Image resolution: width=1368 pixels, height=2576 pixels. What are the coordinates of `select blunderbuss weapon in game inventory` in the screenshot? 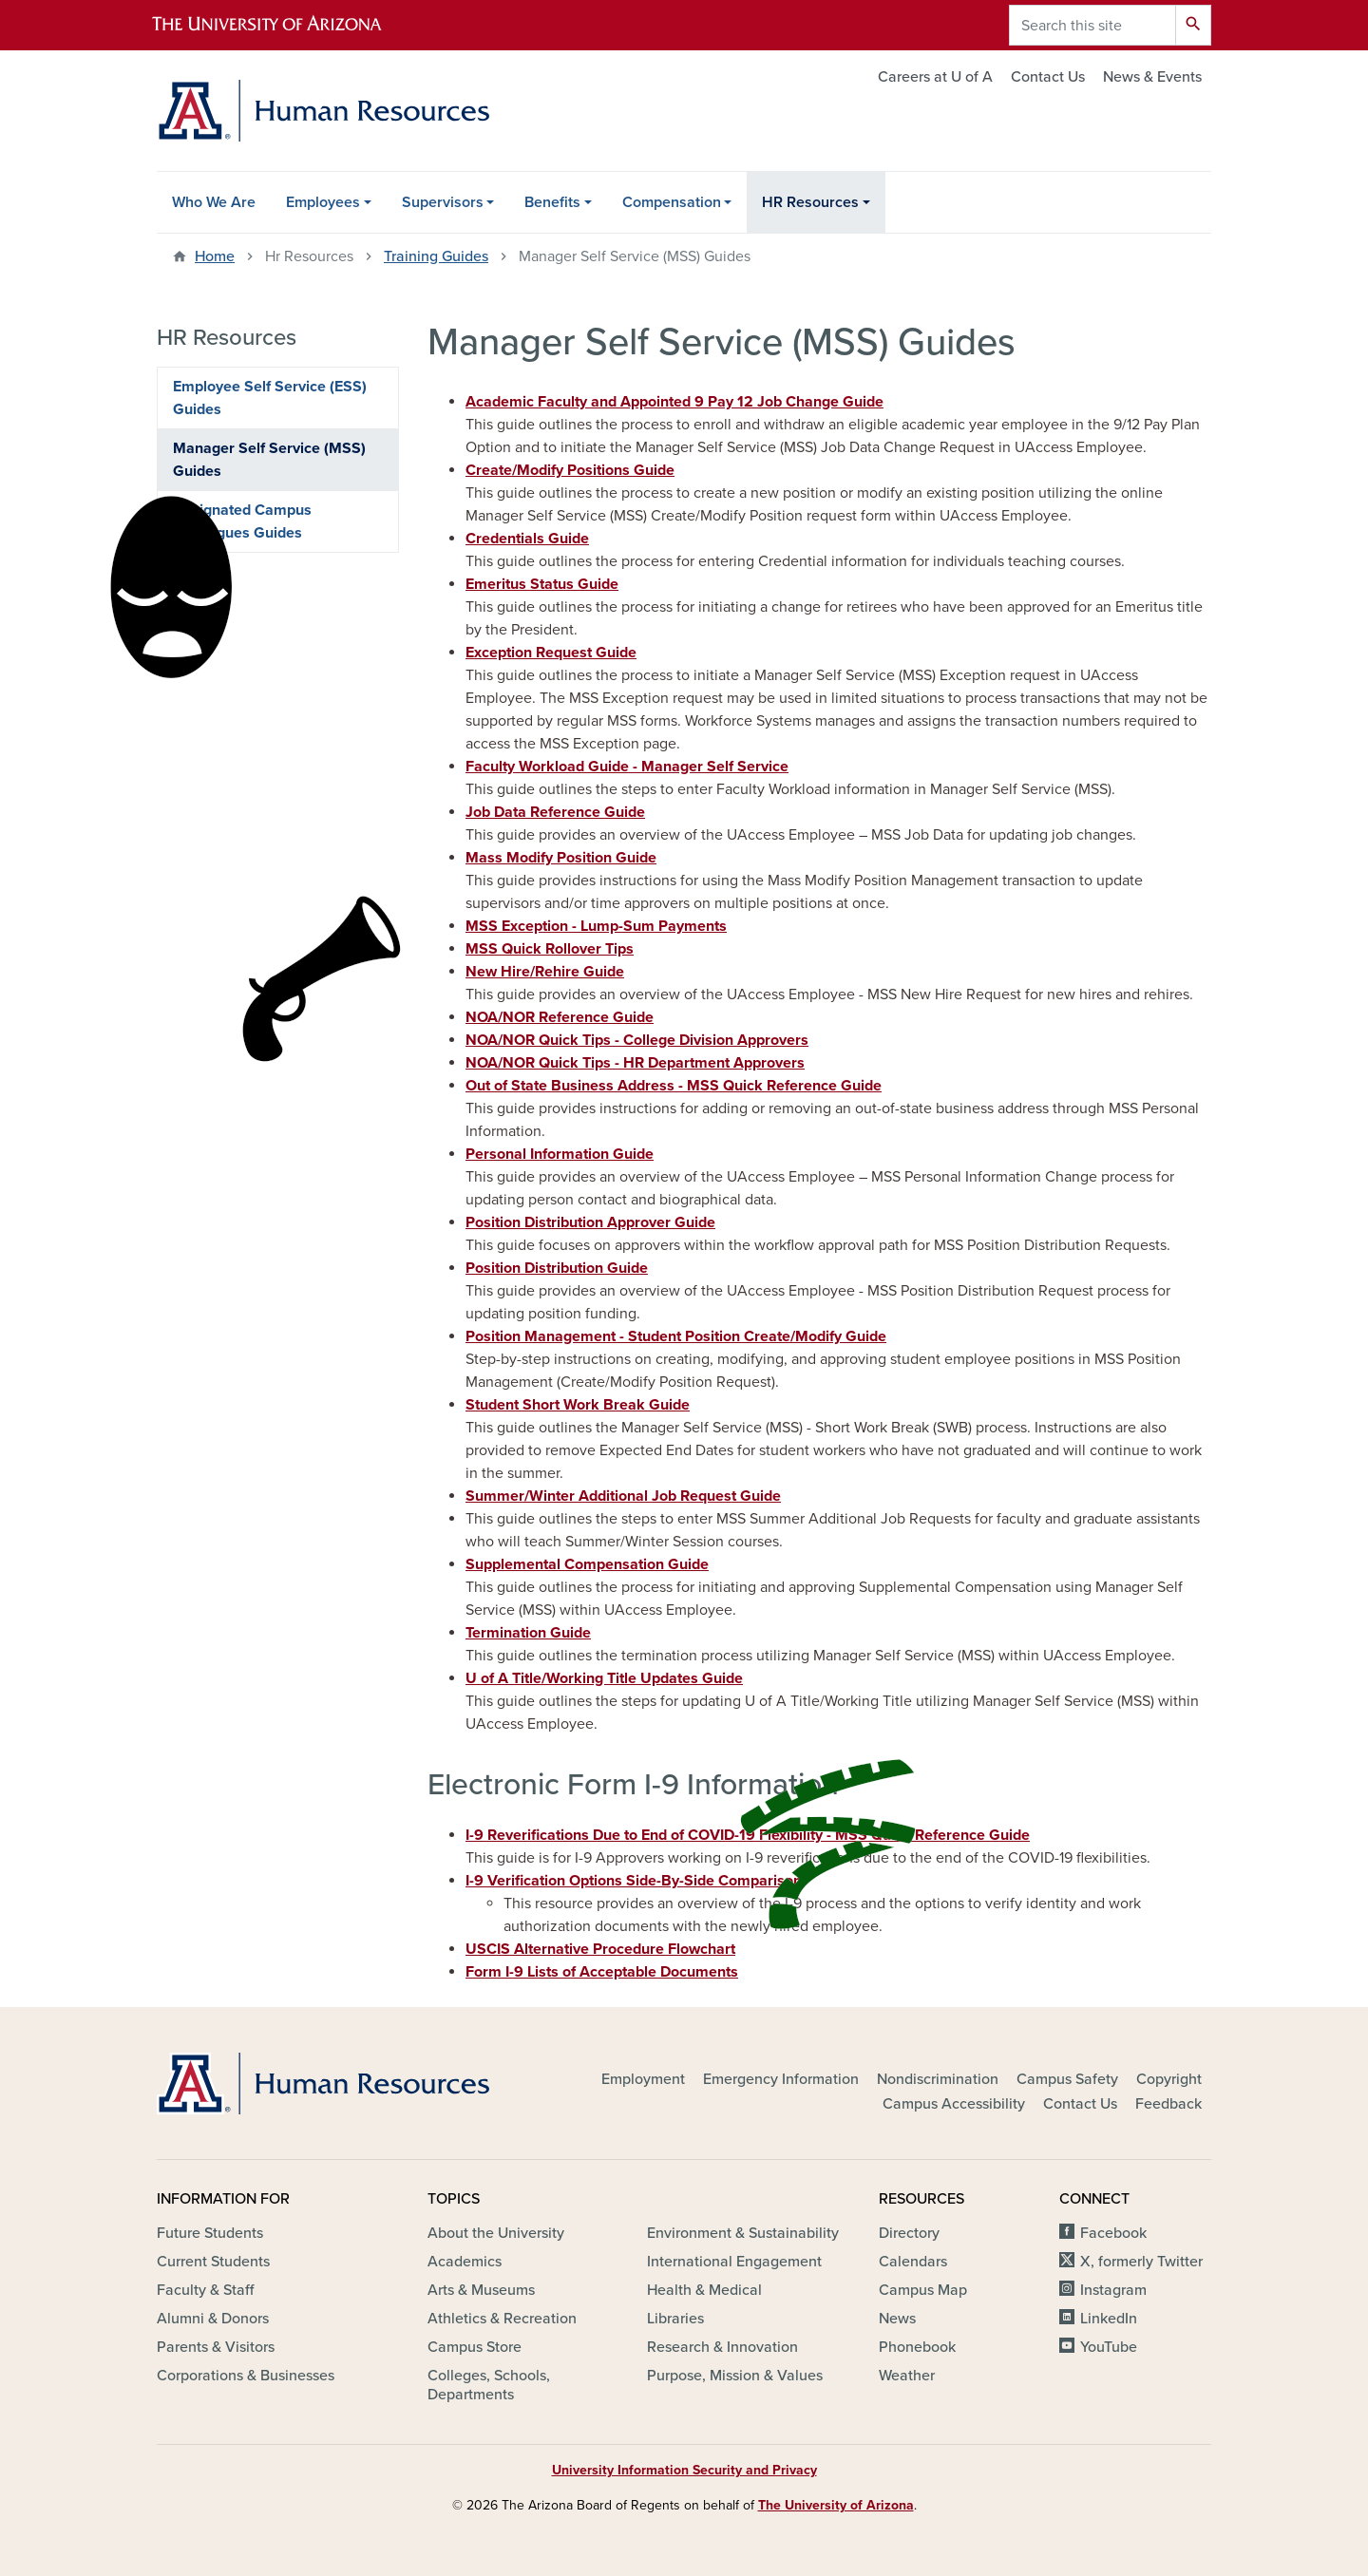 It's located at (322, 979).